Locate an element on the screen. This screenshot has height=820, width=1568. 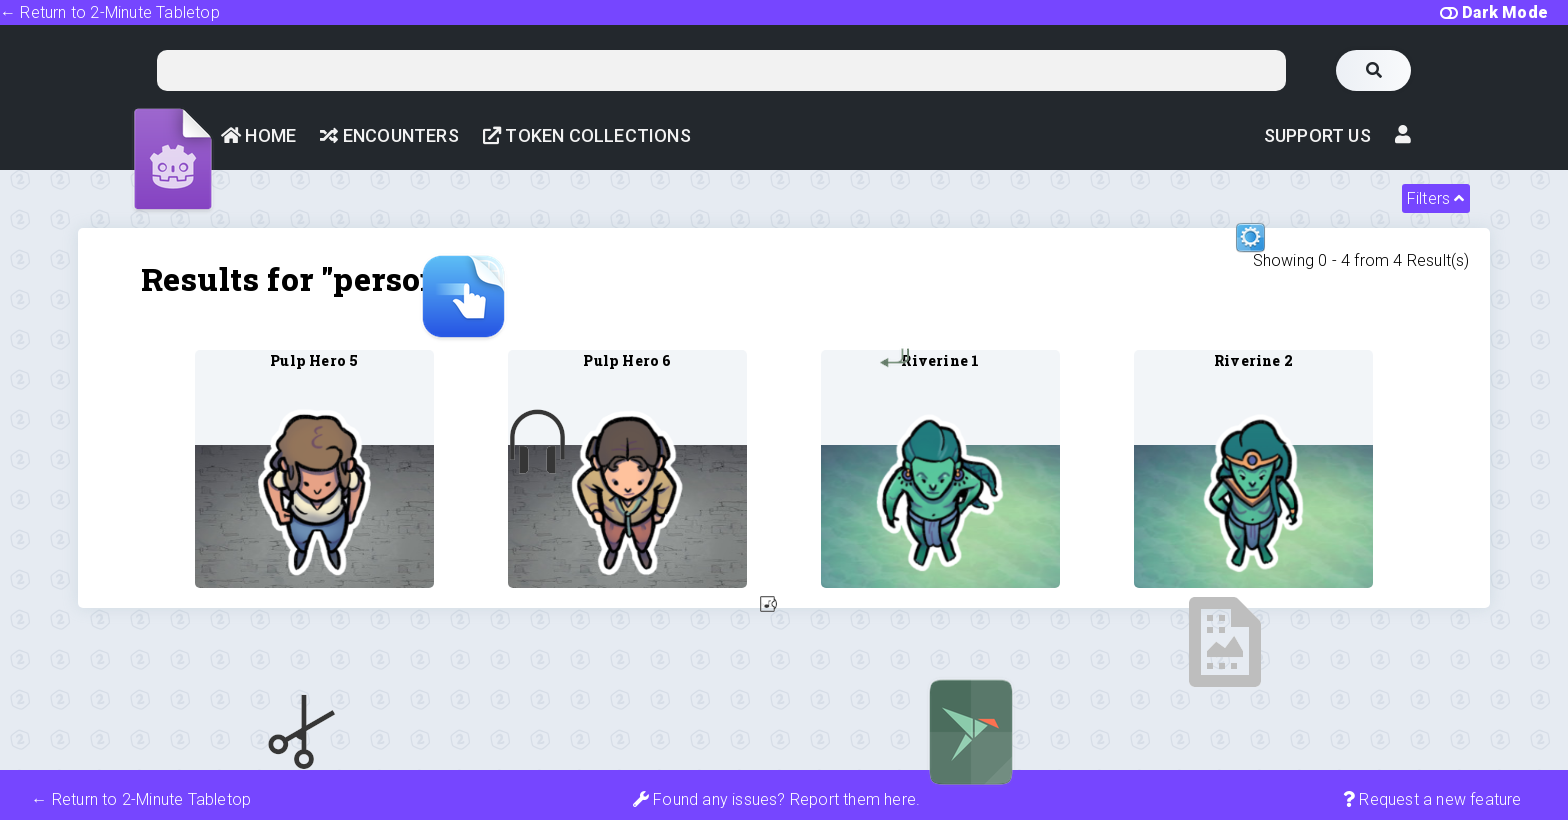
open libinput gestures configuration app is located at coordinates (463, 296).